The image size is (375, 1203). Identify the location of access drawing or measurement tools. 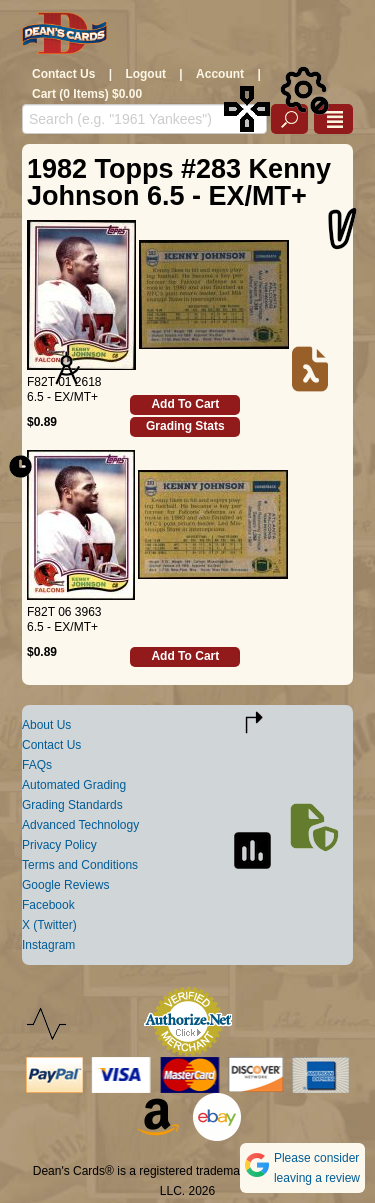
(66, 368).